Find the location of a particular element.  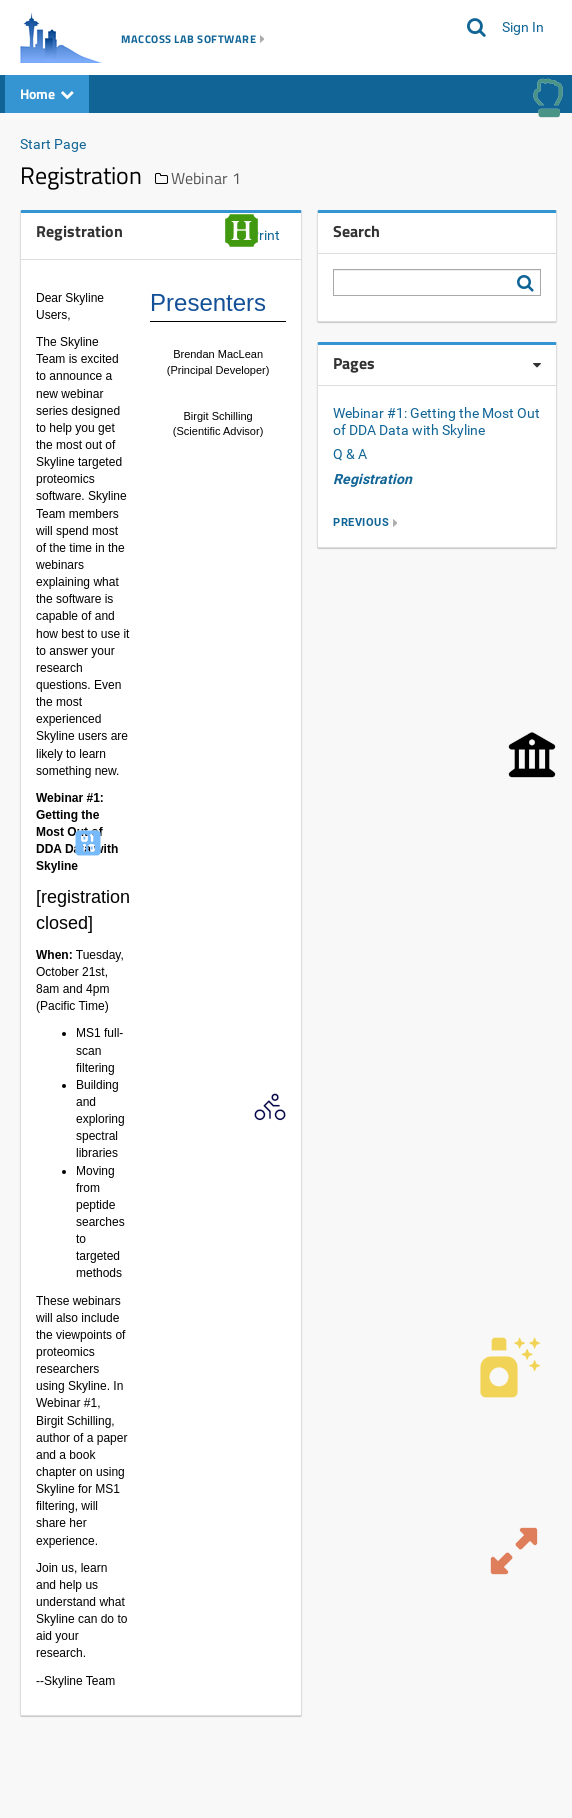

hire a helper logo is located at coordinates (241, 230).